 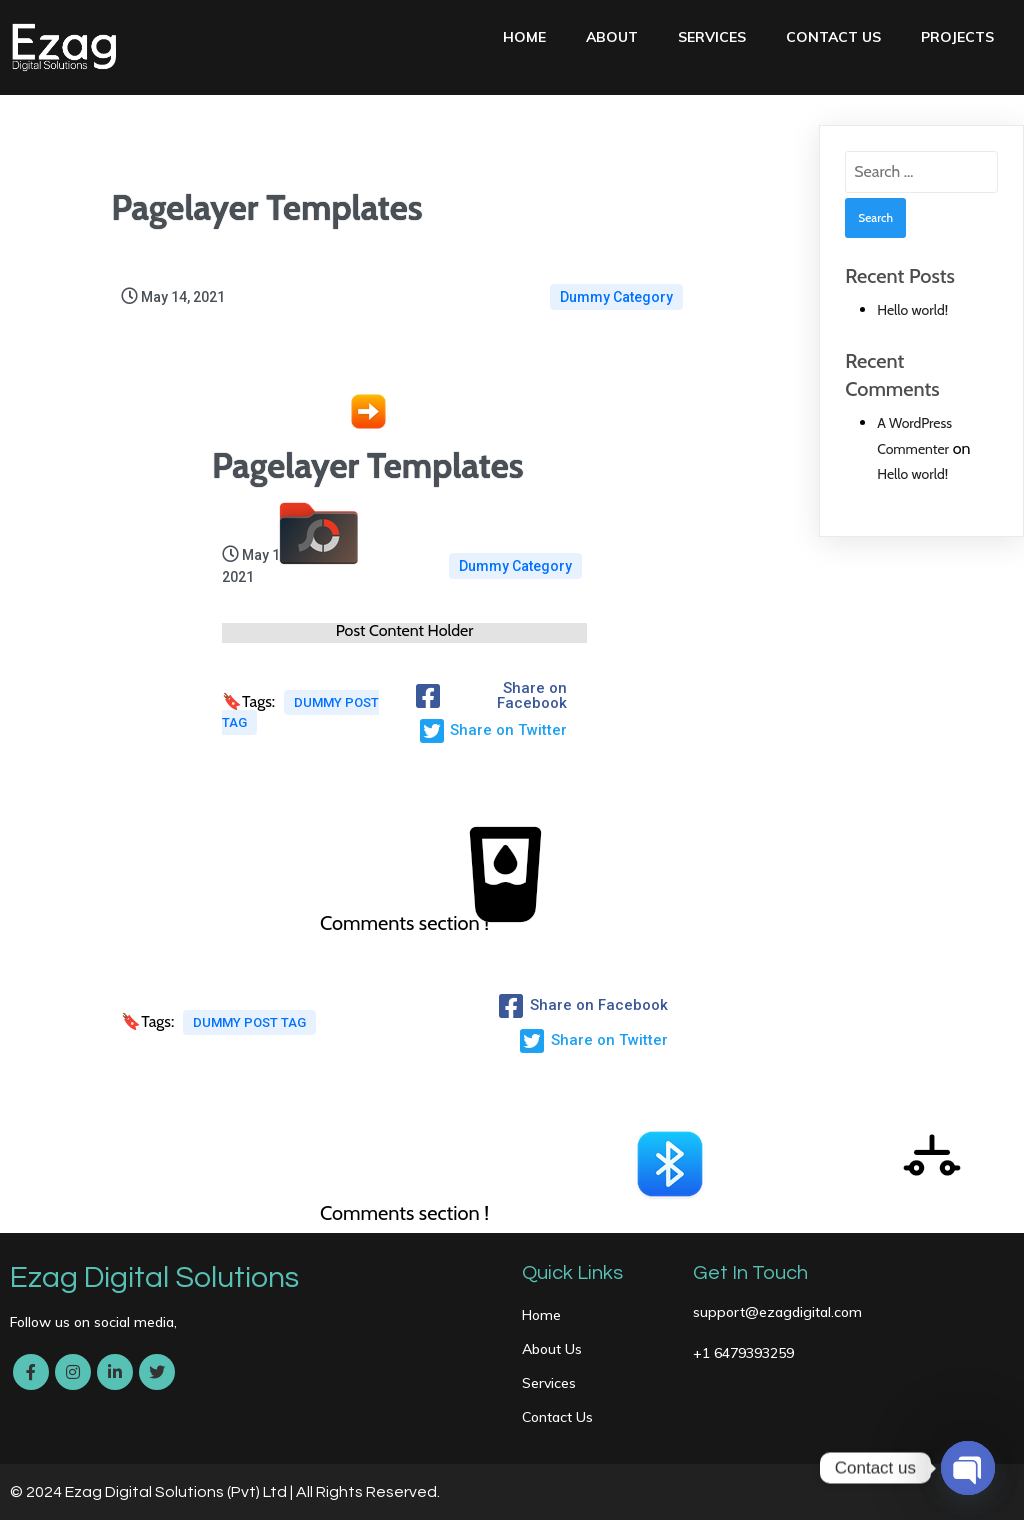 I want to click on track water intake or hydration, so click(x=505, y=874).